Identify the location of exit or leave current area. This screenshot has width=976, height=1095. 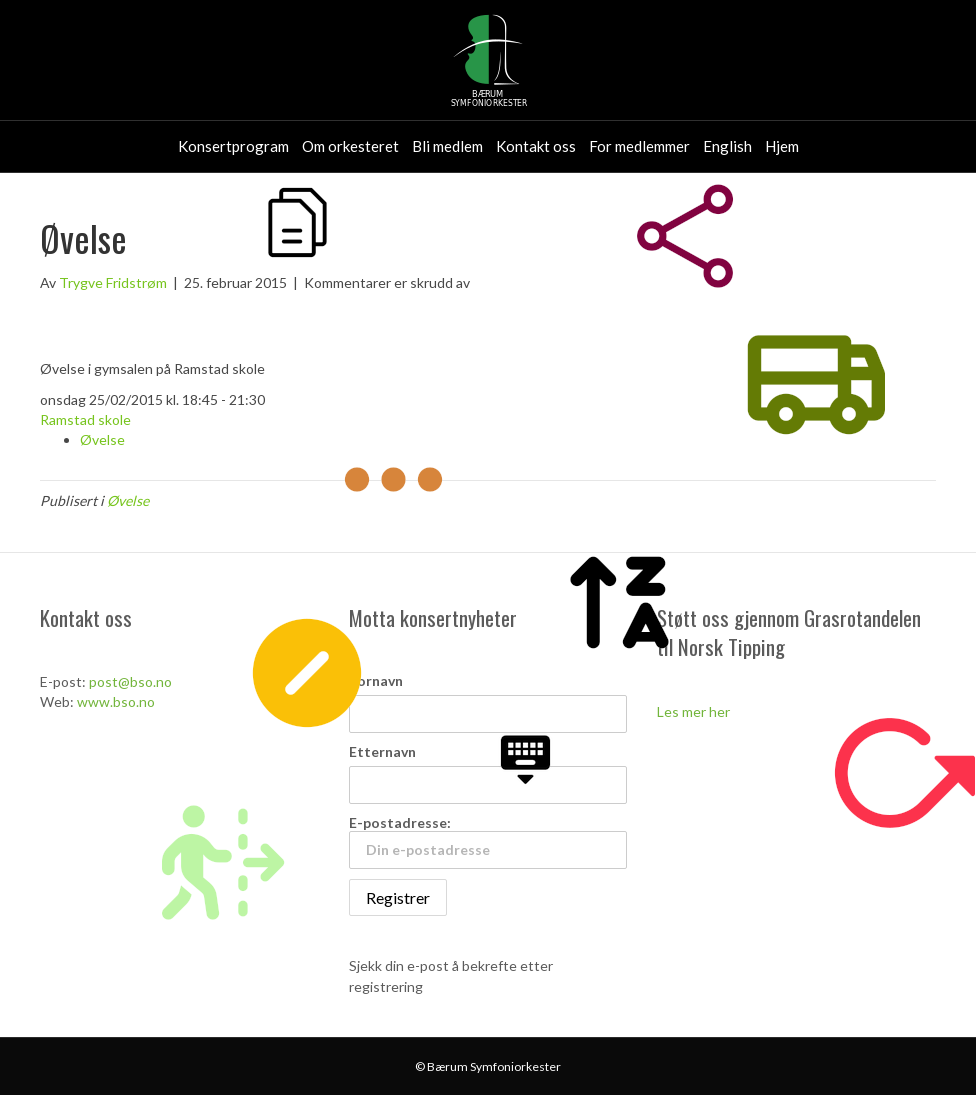
(225, 862).